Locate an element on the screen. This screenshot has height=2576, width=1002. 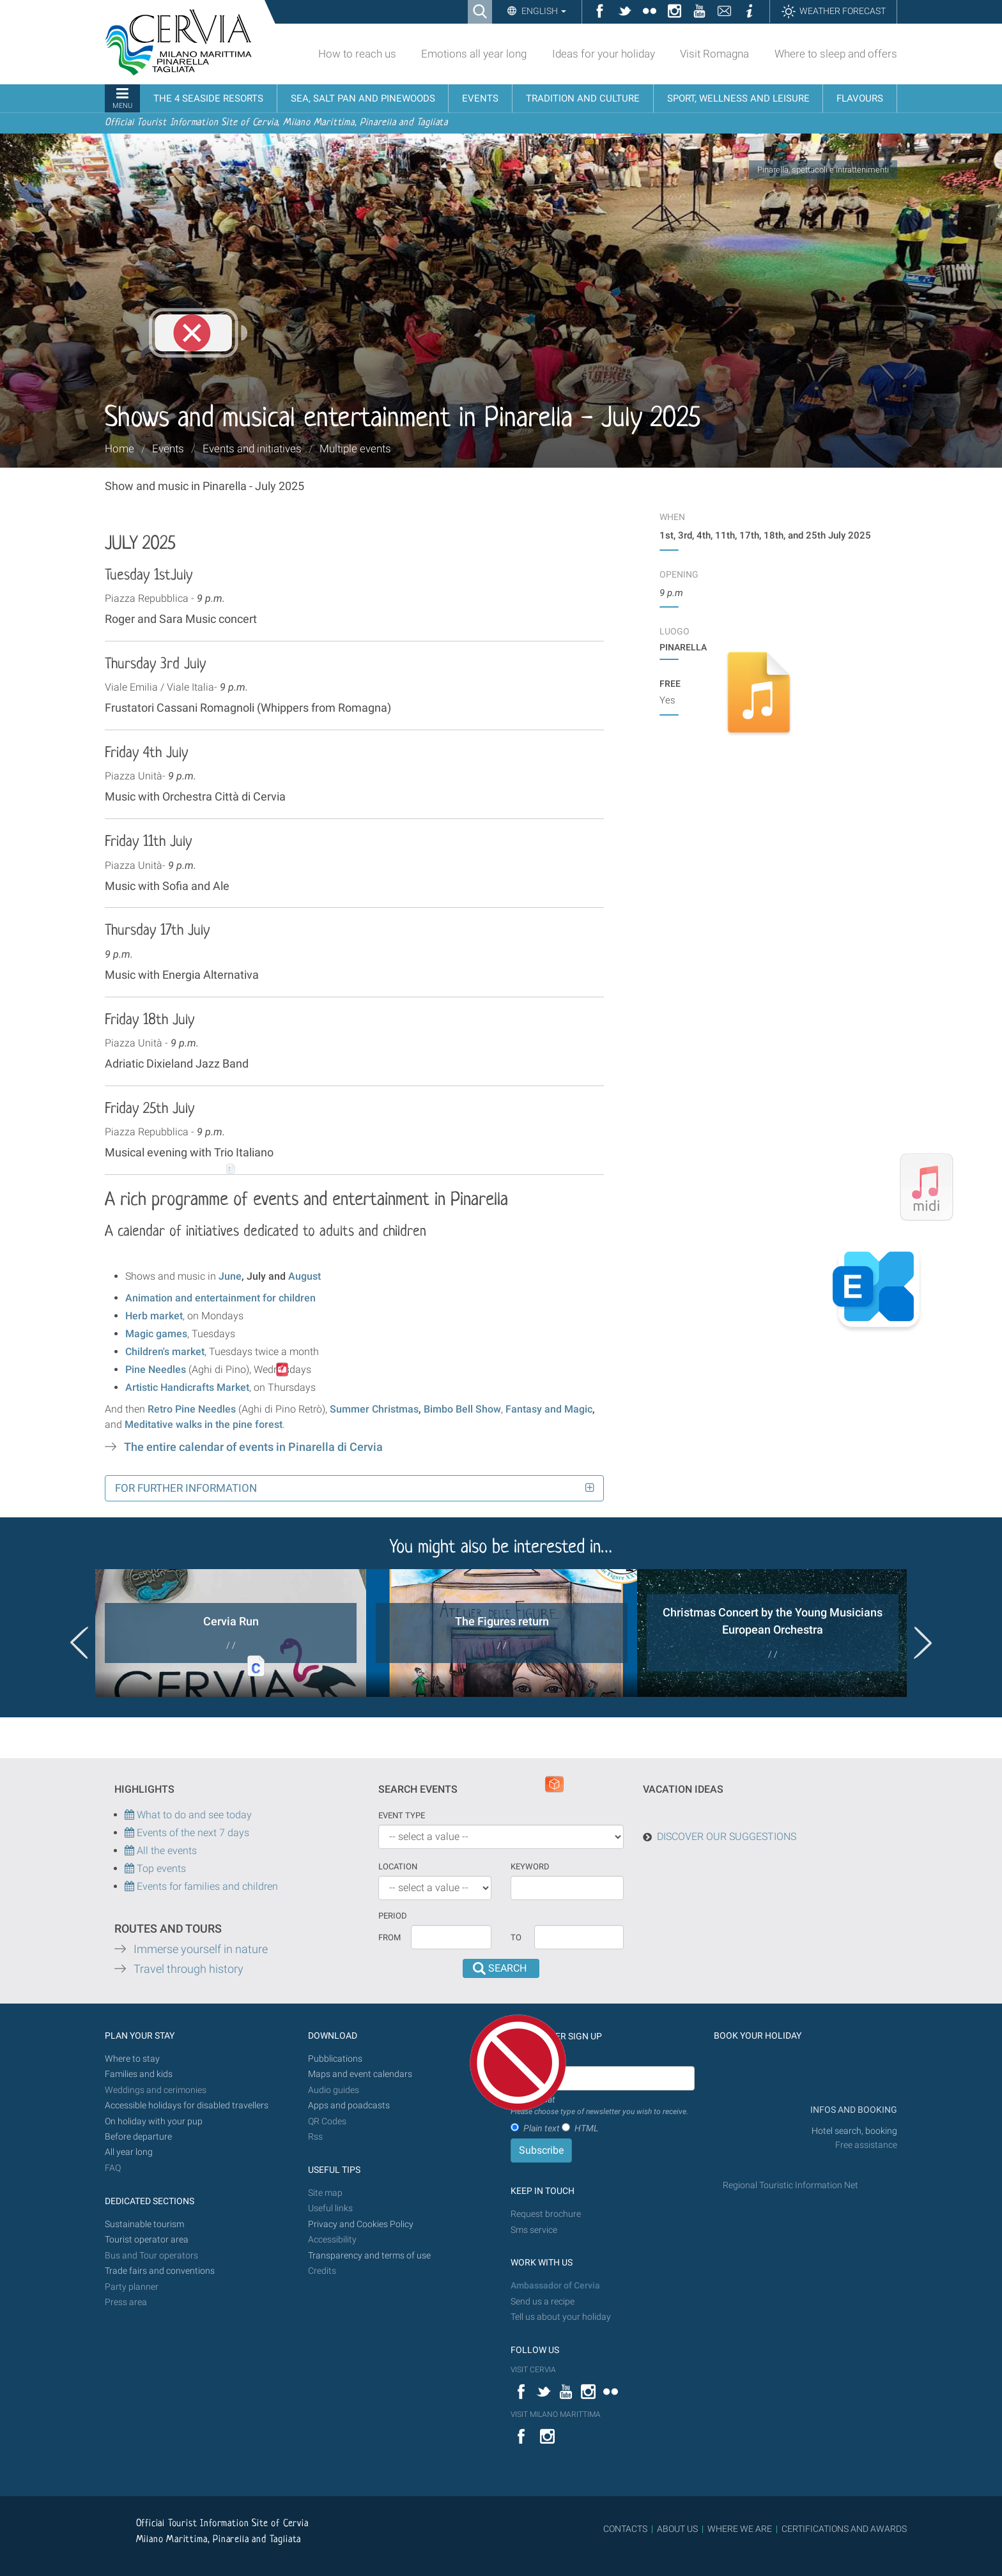
delete selected item is located at coordinates (518, 2062).